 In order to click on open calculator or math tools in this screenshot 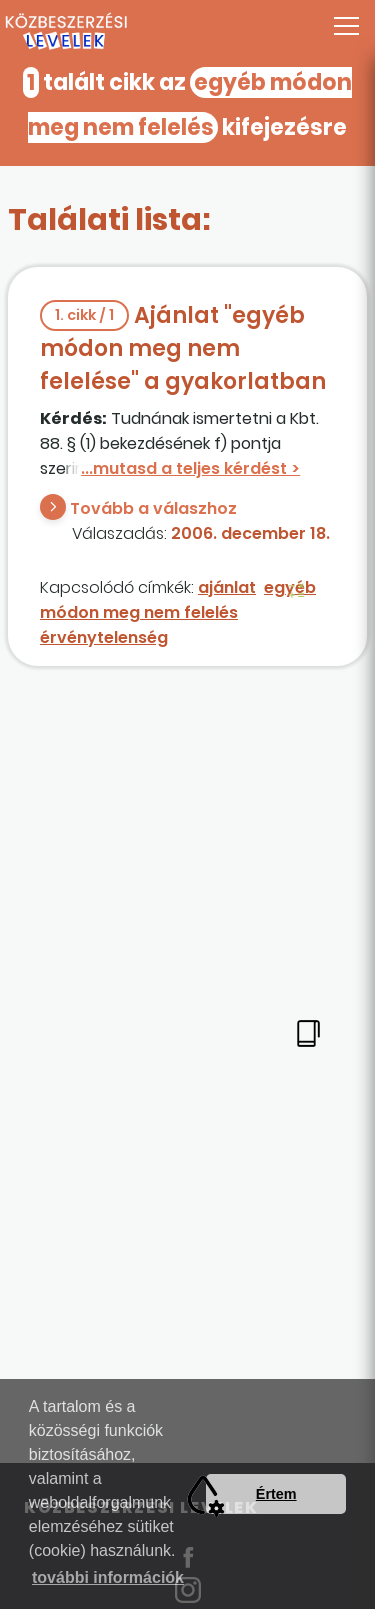, I will do `click(296, 590)`.